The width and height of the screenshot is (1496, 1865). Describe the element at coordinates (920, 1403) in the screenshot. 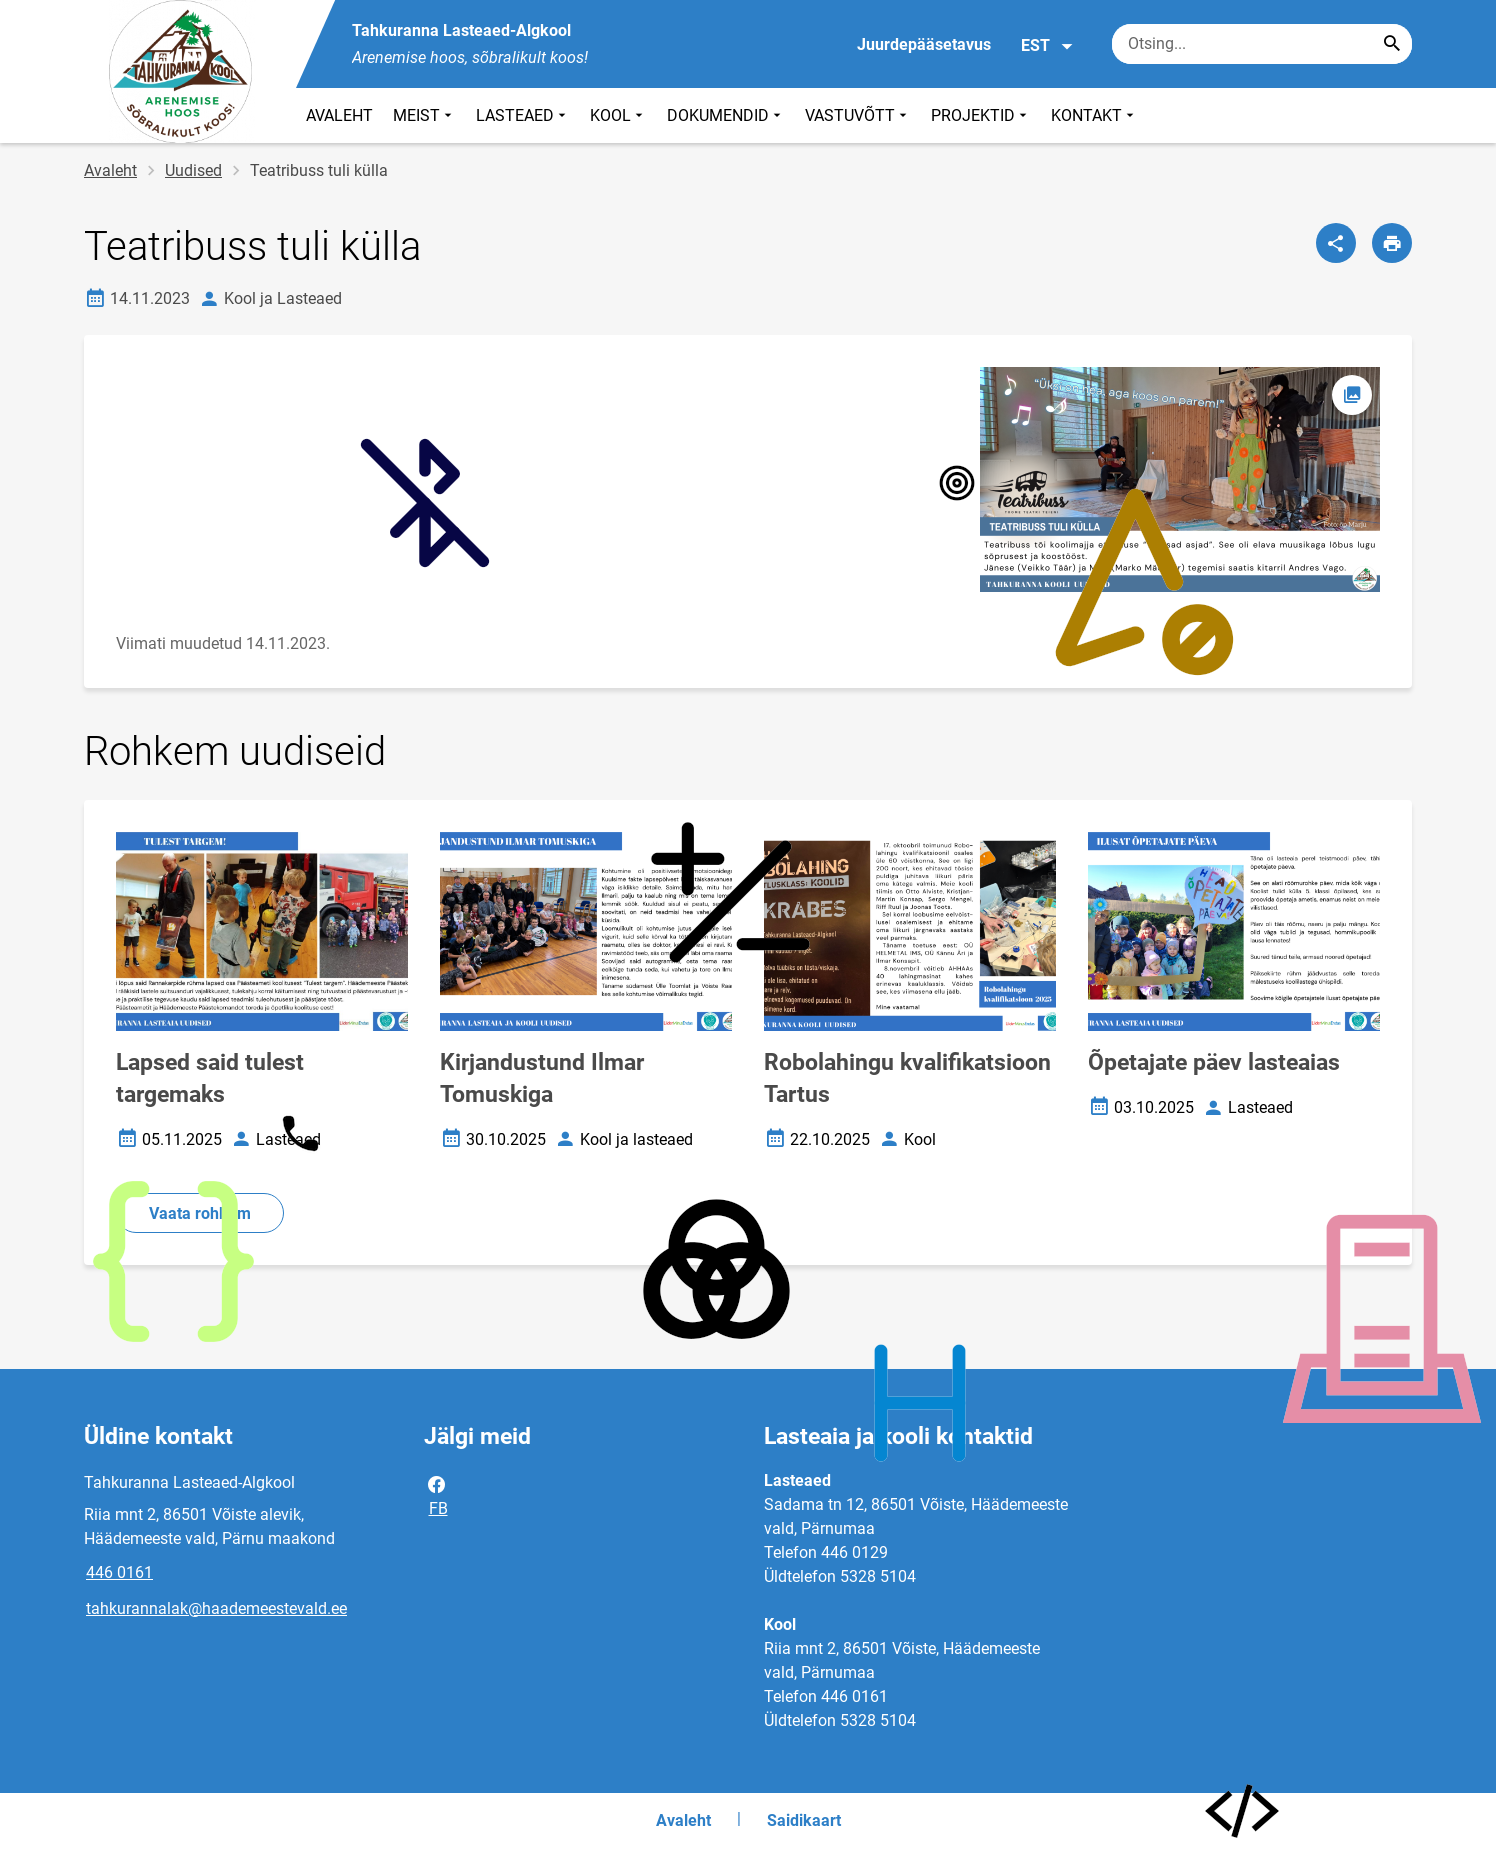

I see `insert a heading in a text document` at that location.